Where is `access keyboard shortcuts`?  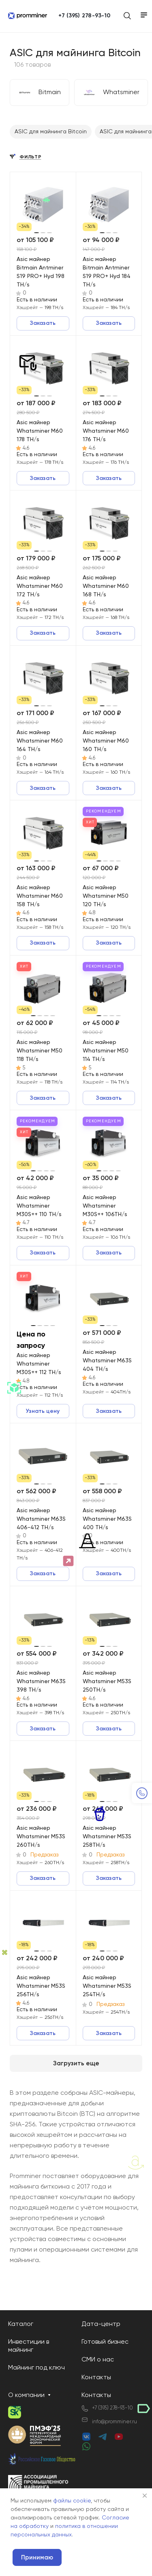
access keyboard shortcuts is located at coordinates (4, 1952).